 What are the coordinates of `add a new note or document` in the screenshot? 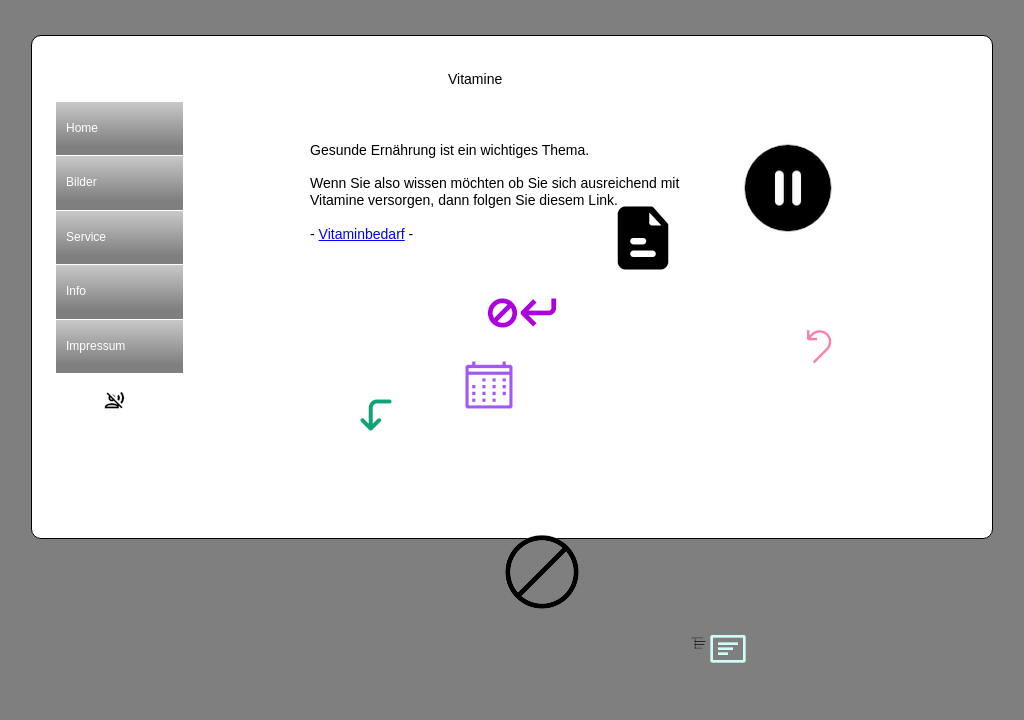 It's located at (728, 650).